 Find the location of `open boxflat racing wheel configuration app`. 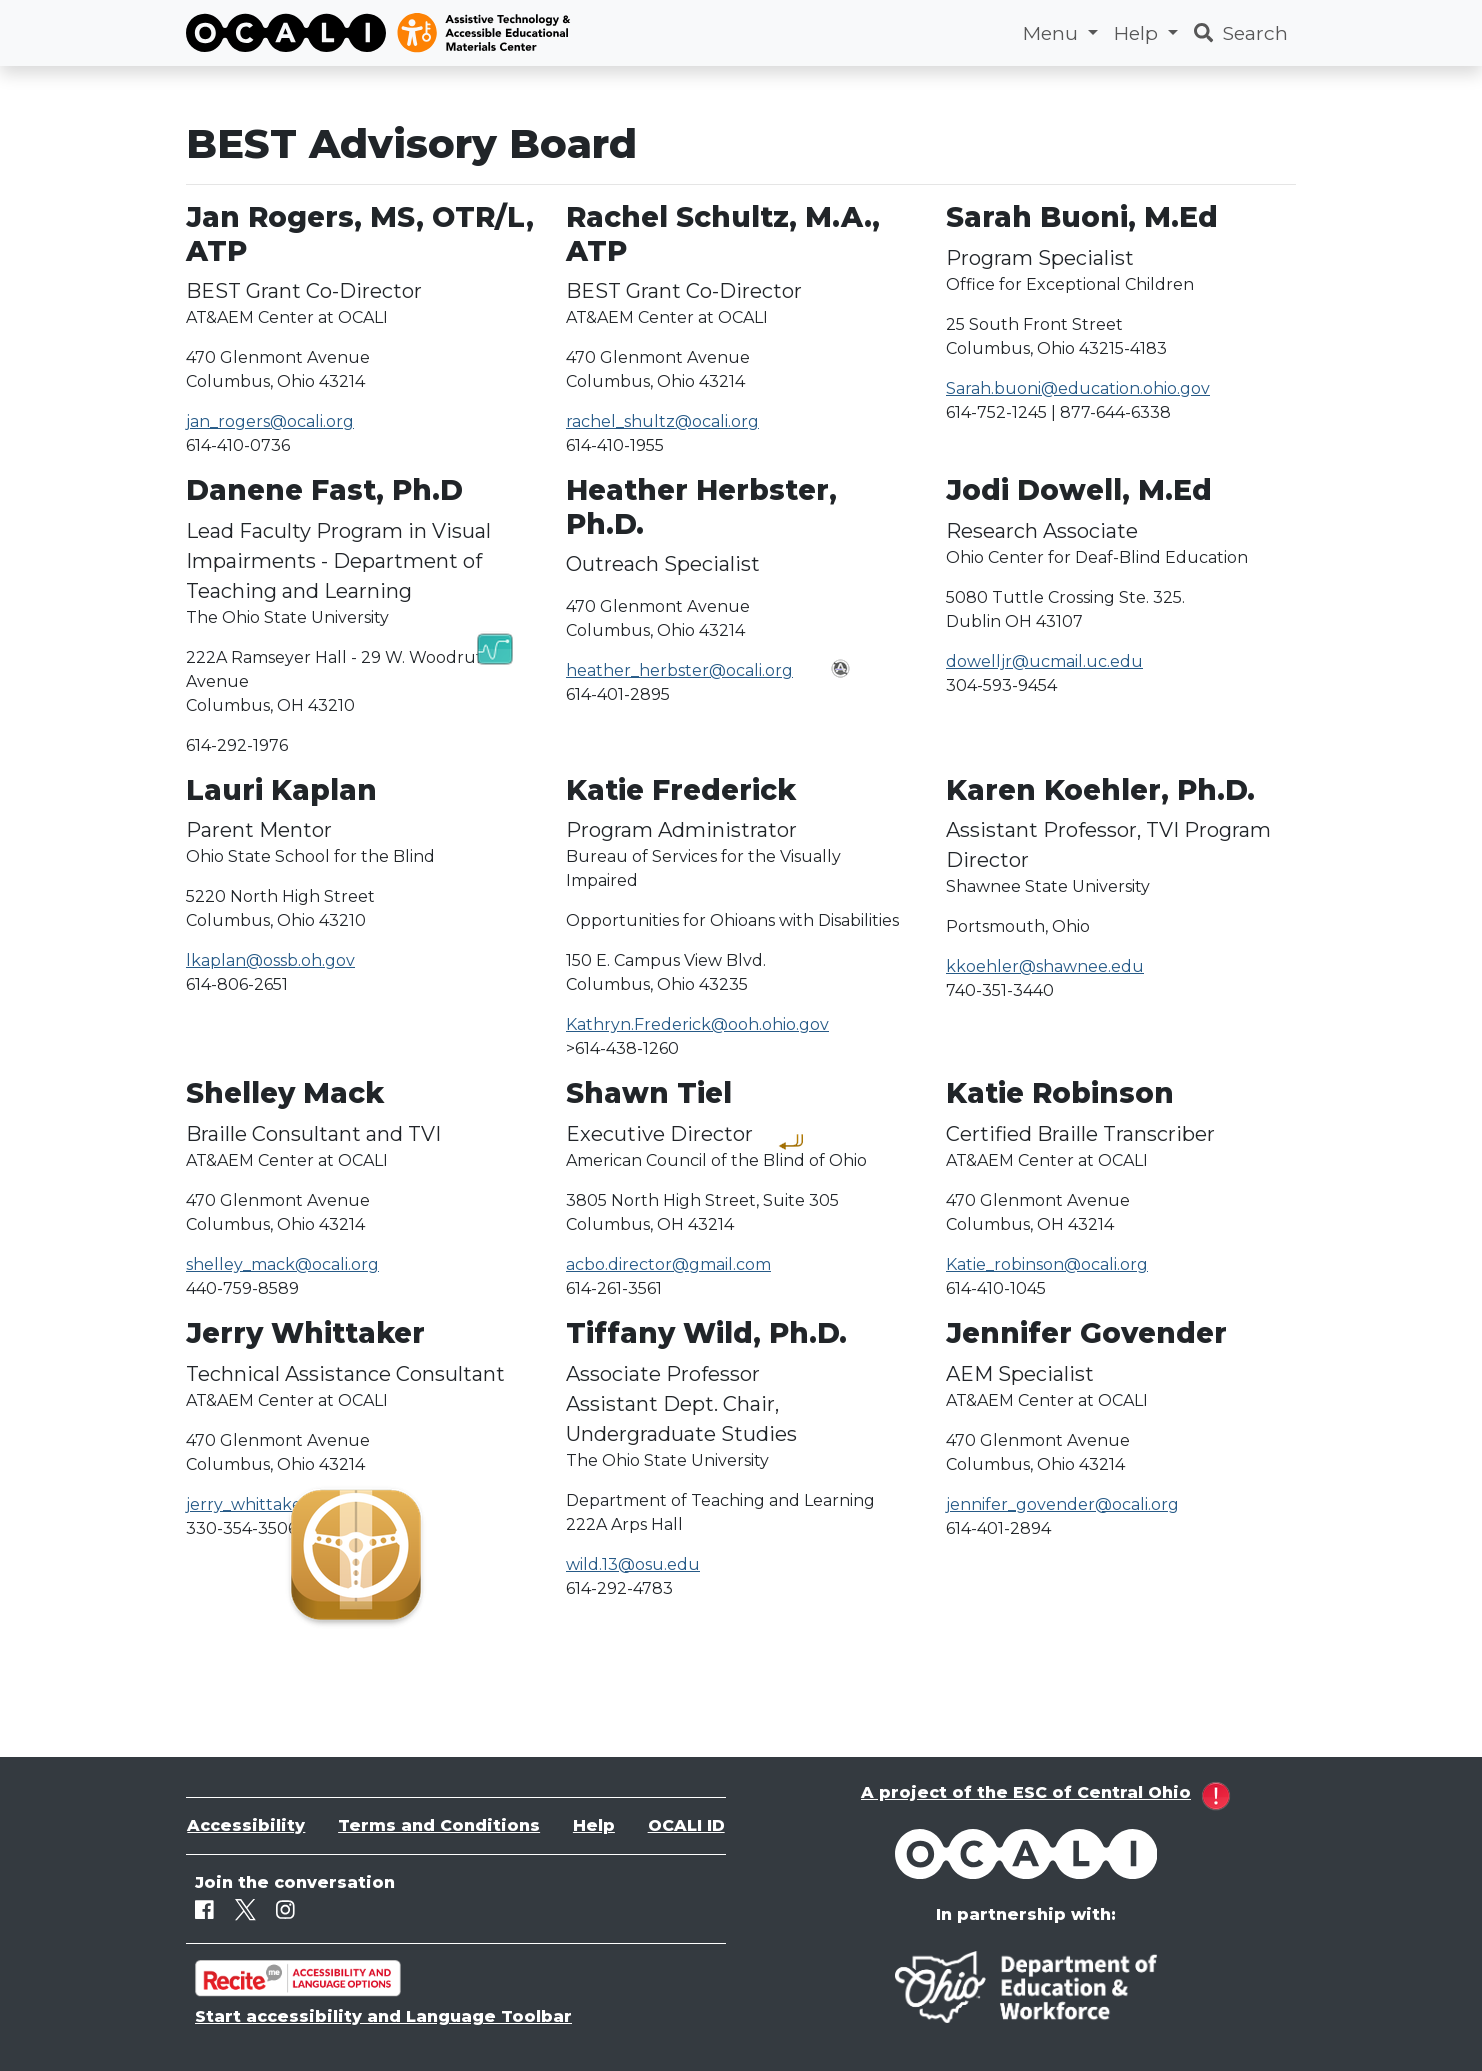

open boxflat racing wheel configuration app is located at coordinates (356, 1555).